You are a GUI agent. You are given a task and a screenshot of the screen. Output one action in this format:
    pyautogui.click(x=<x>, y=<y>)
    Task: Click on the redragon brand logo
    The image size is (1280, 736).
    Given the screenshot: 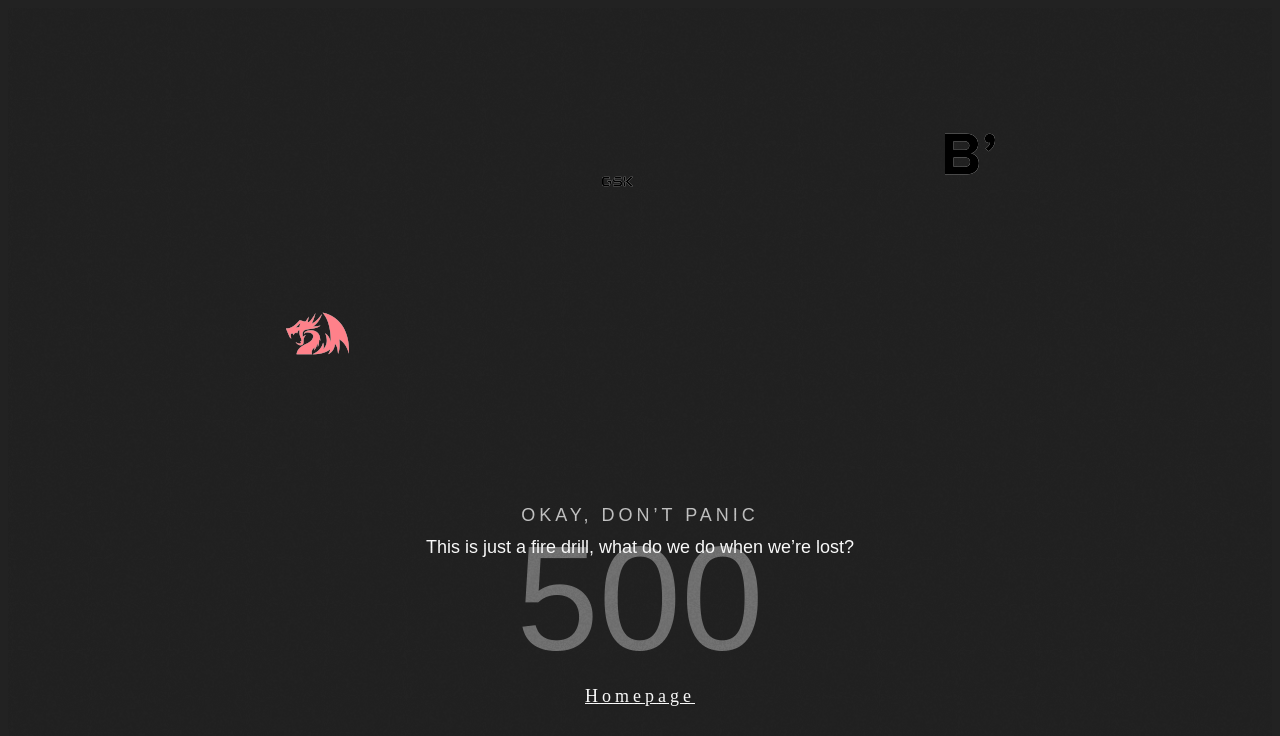 What is the action you would take?
    pyautogui.click(x=317, y=333)
    